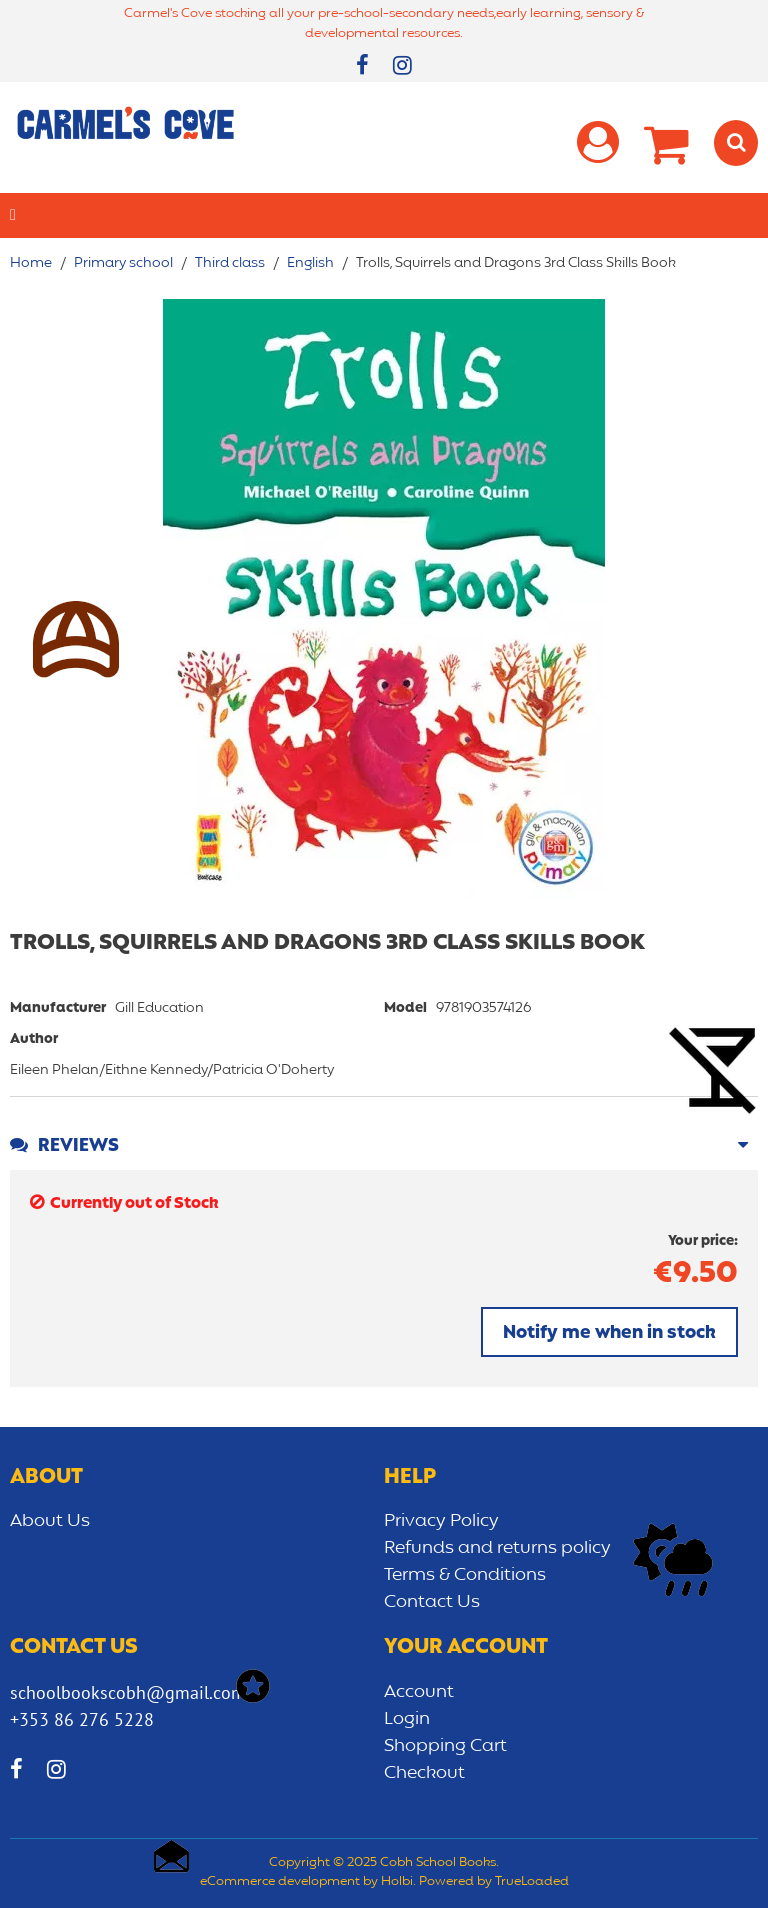 This screenshot has height=1908, width=768. What do you see at coordinates (715, 1067) in the screenshot?
I see `indicates alcohol-free zone or no drinks allowed` at bounding box center [715, 1067].